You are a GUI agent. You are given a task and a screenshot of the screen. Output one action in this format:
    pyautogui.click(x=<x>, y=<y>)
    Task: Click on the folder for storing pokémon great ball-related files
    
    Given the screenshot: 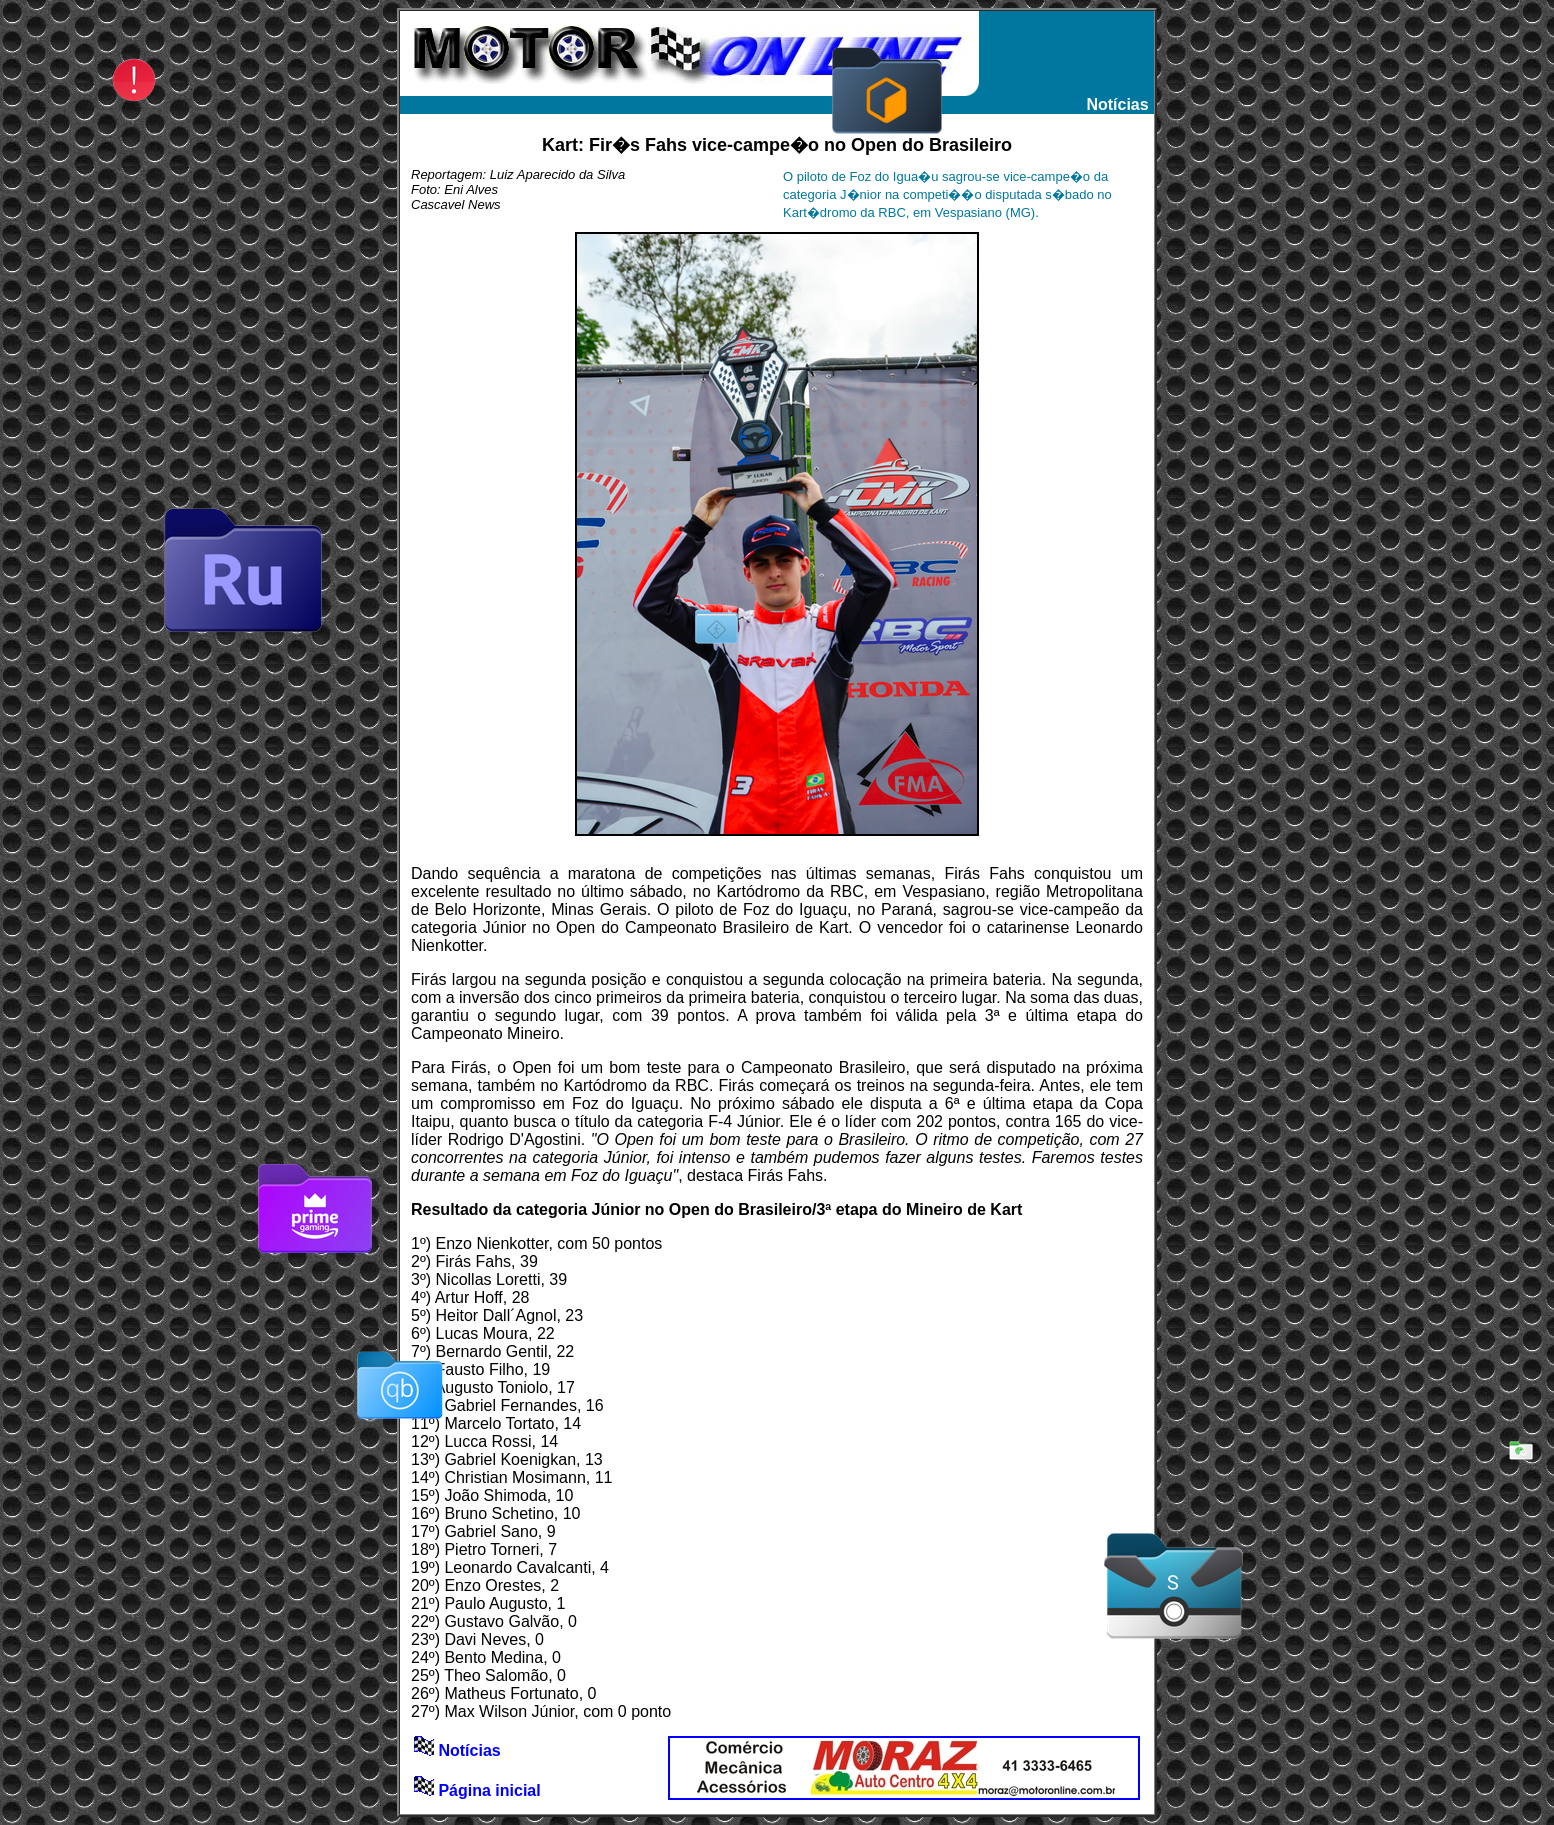 What is the action you would take?
    pyautogui.click(x=1173, y=1589)
    